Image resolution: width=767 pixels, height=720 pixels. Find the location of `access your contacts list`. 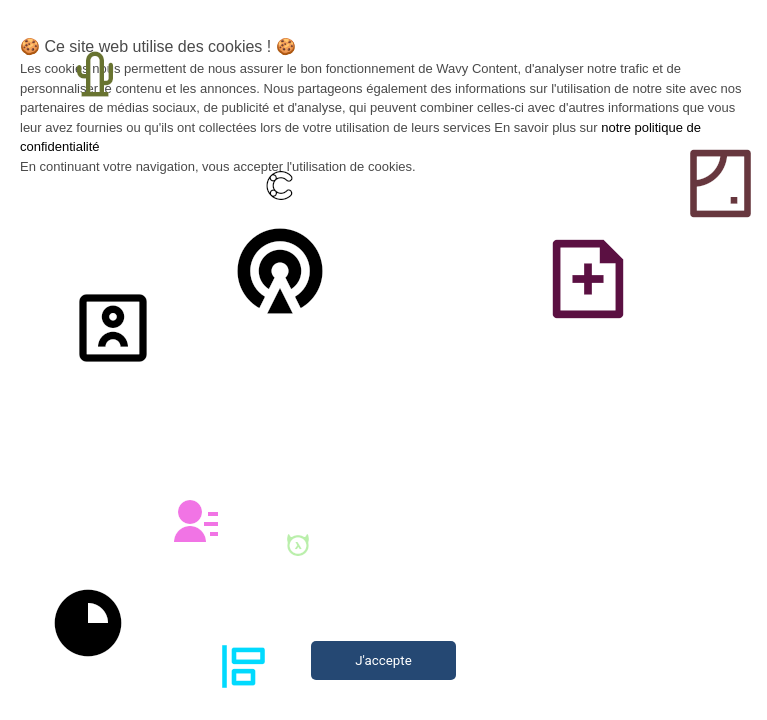

access your contacts list is located at coordinates (194, 522).